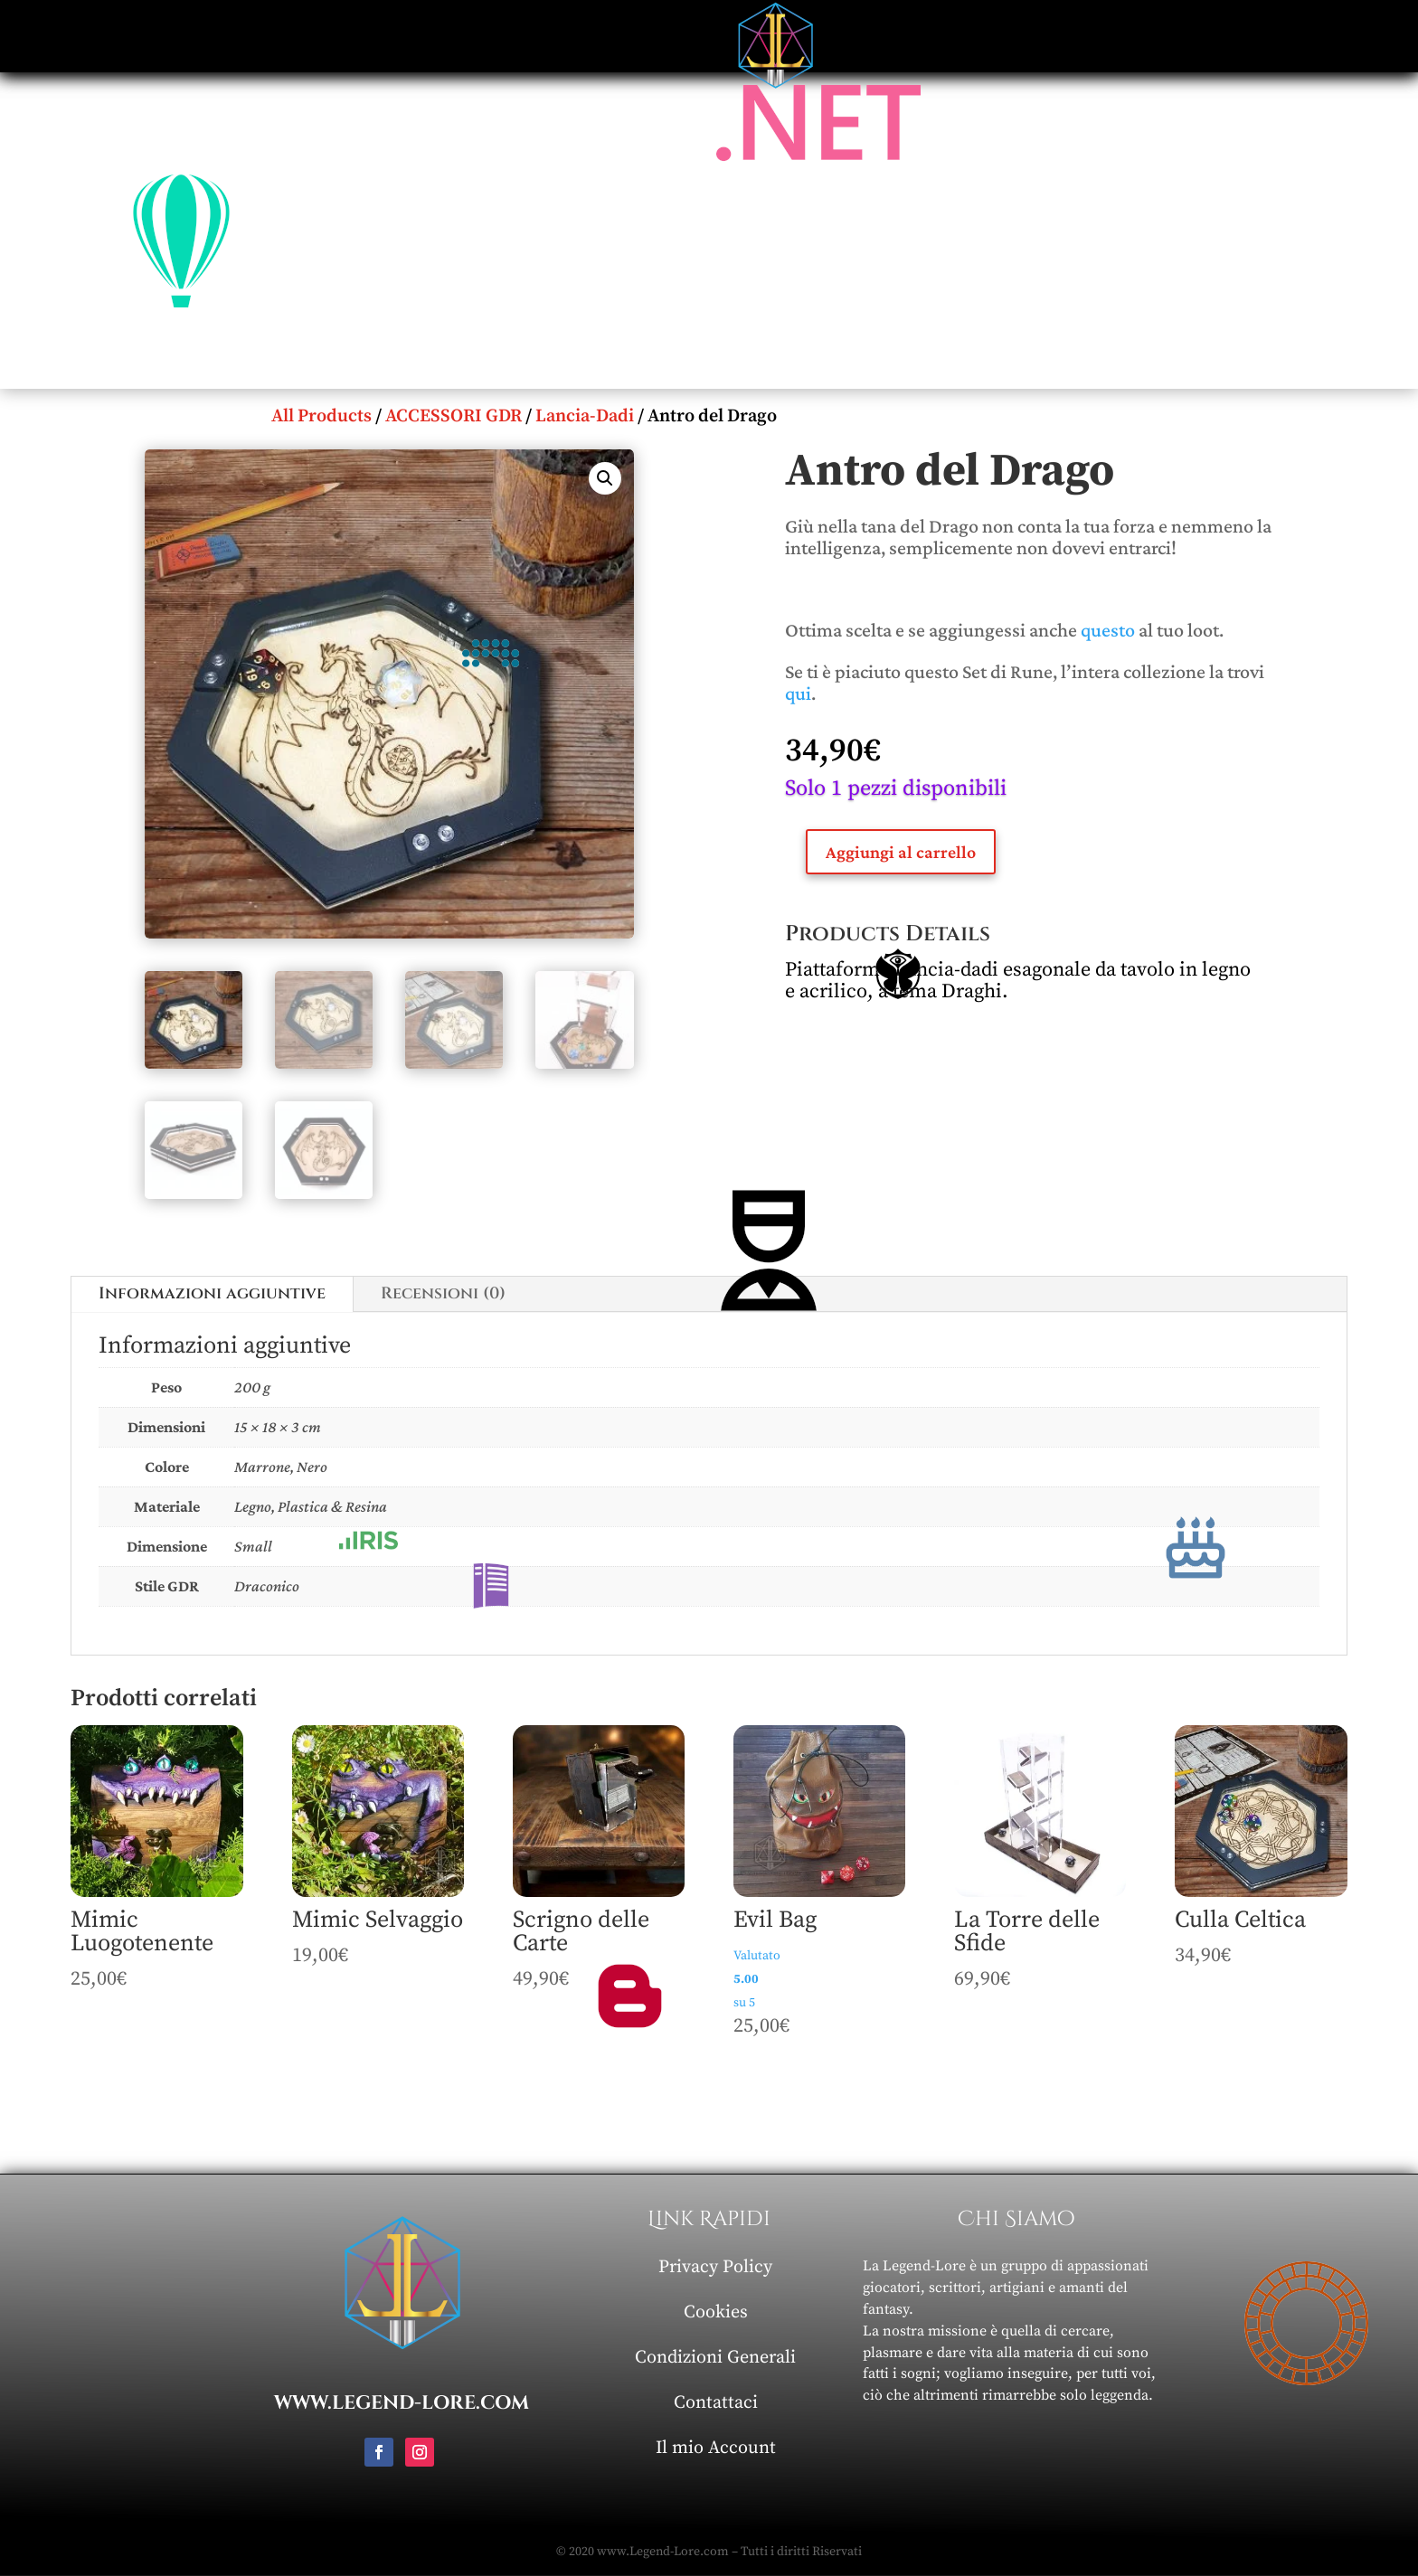  Describe the element at coordinates (629, 1996) in the screenshot. I see `open the Blogger app` at that location.